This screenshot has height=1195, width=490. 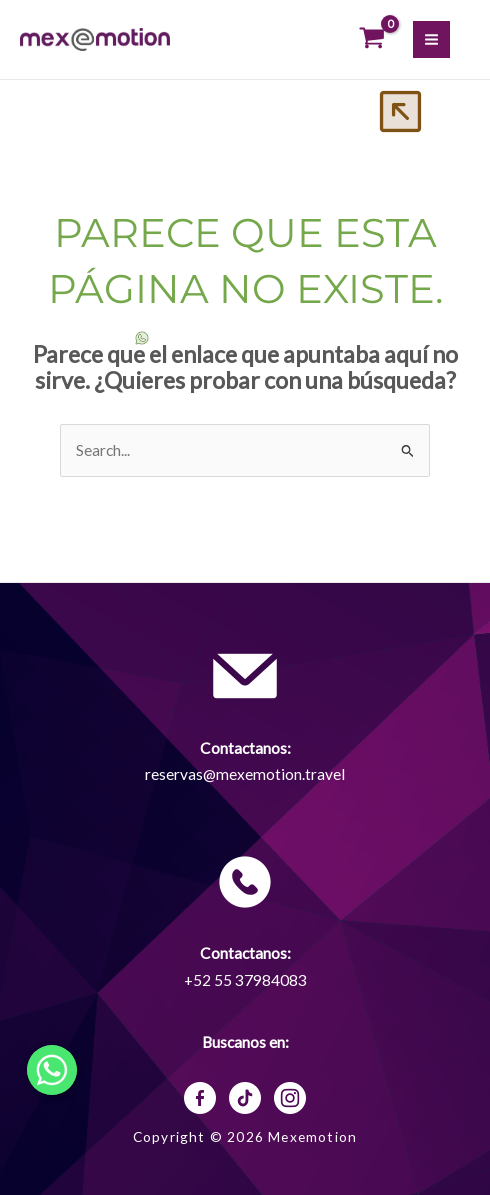 What do you see at coordinates (400, 111) in the screenshot?
I see `navigate to the top-left or home position` at bounding box center [400, 111].